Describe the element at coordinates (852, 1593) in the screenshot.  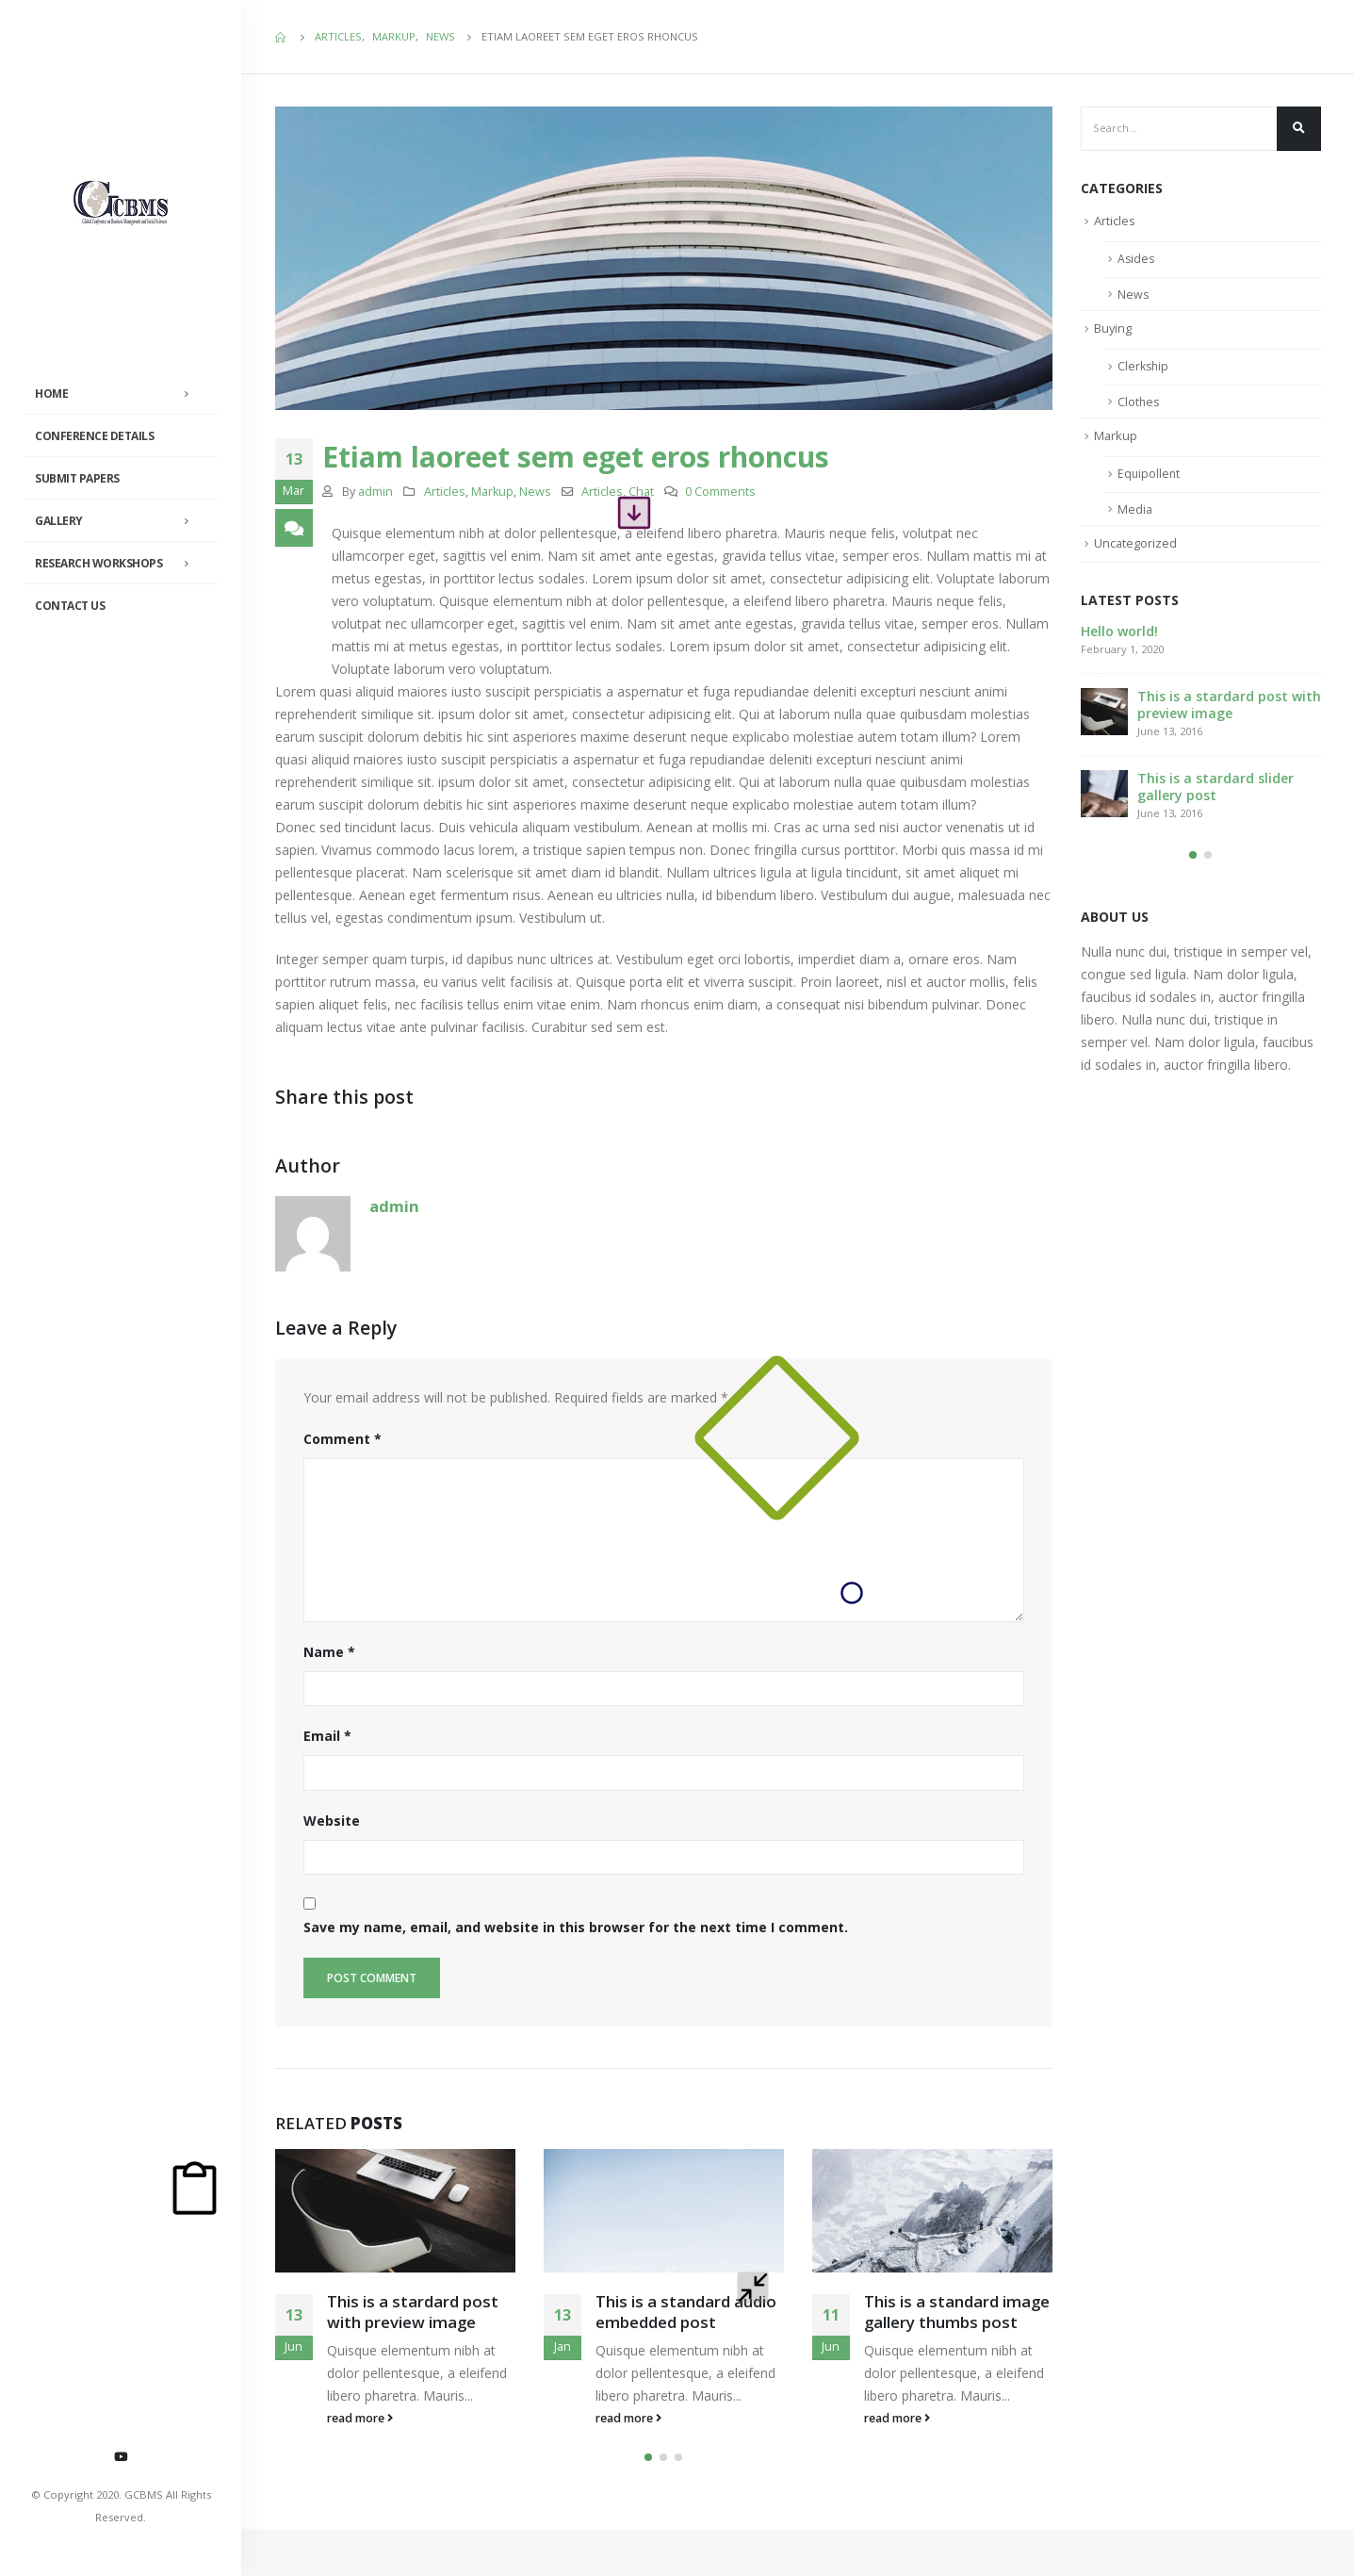
I see `unselected radio button or checkbox option` at that location.